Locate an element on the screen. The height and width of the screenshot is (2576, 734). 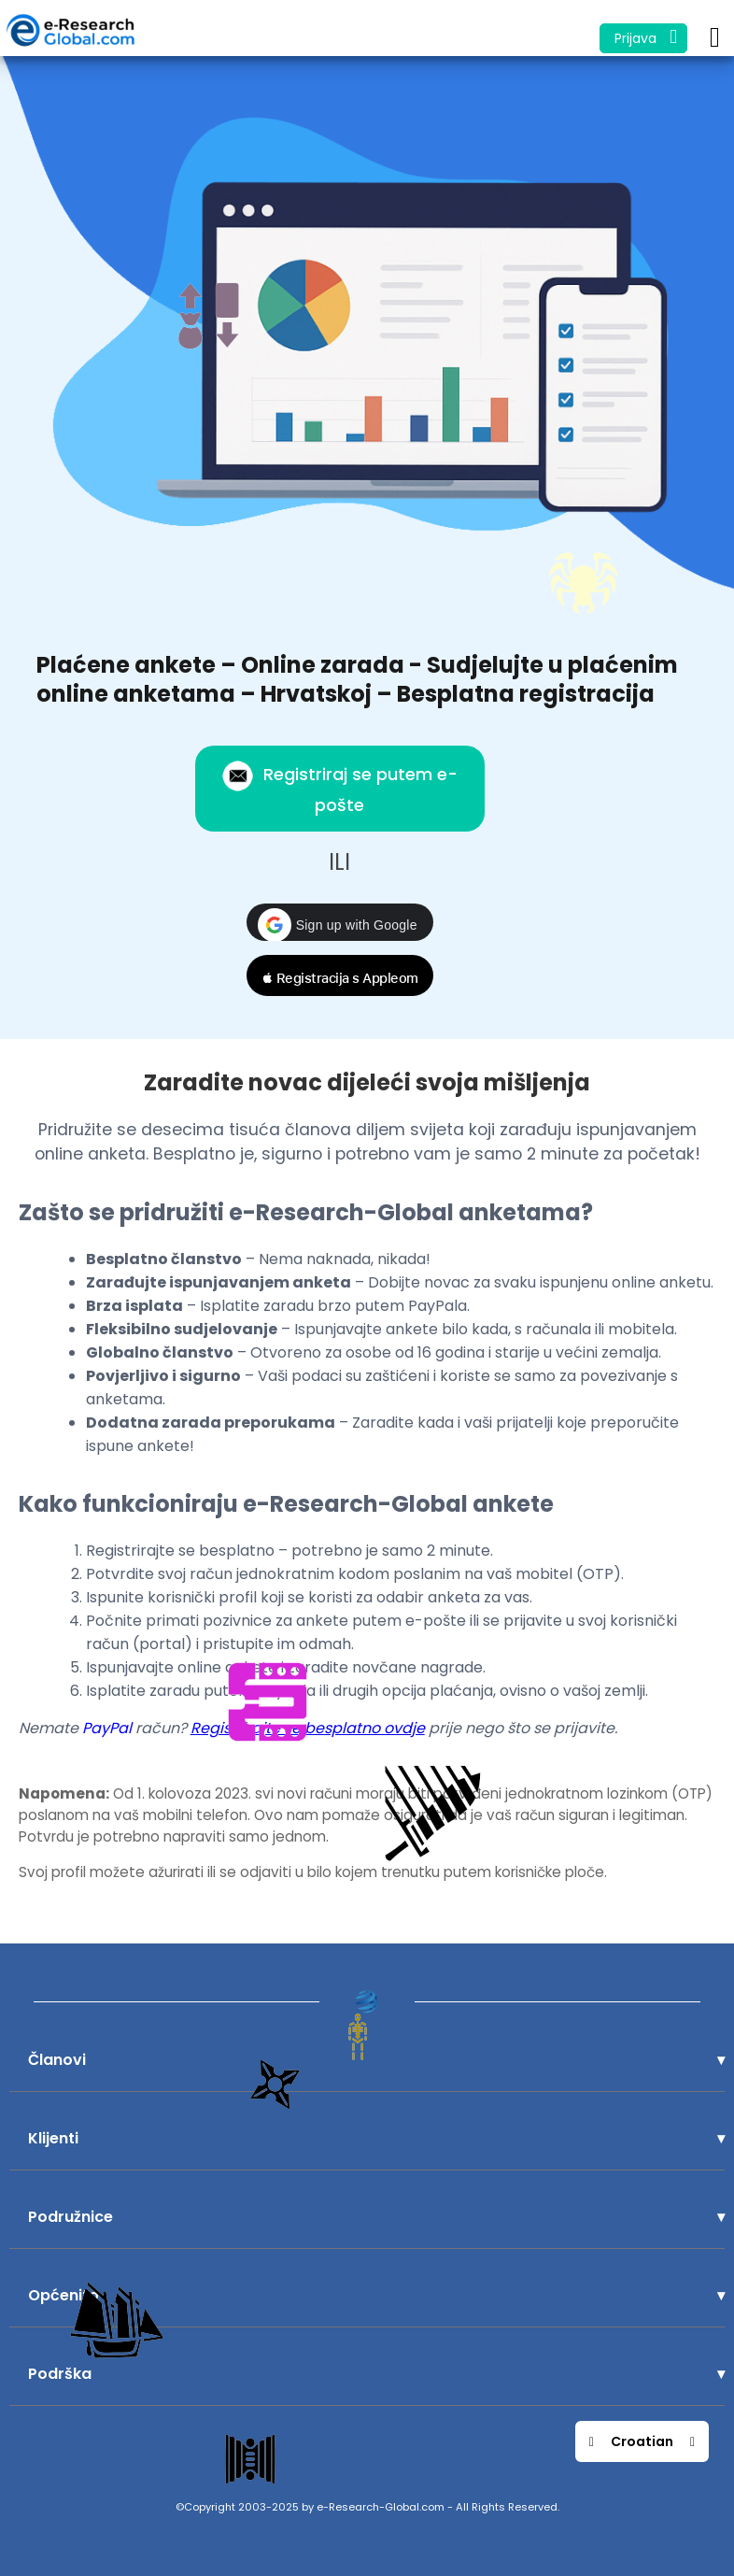
accordion or bellows instrument in a music game is located at coordinates (250, 2459).